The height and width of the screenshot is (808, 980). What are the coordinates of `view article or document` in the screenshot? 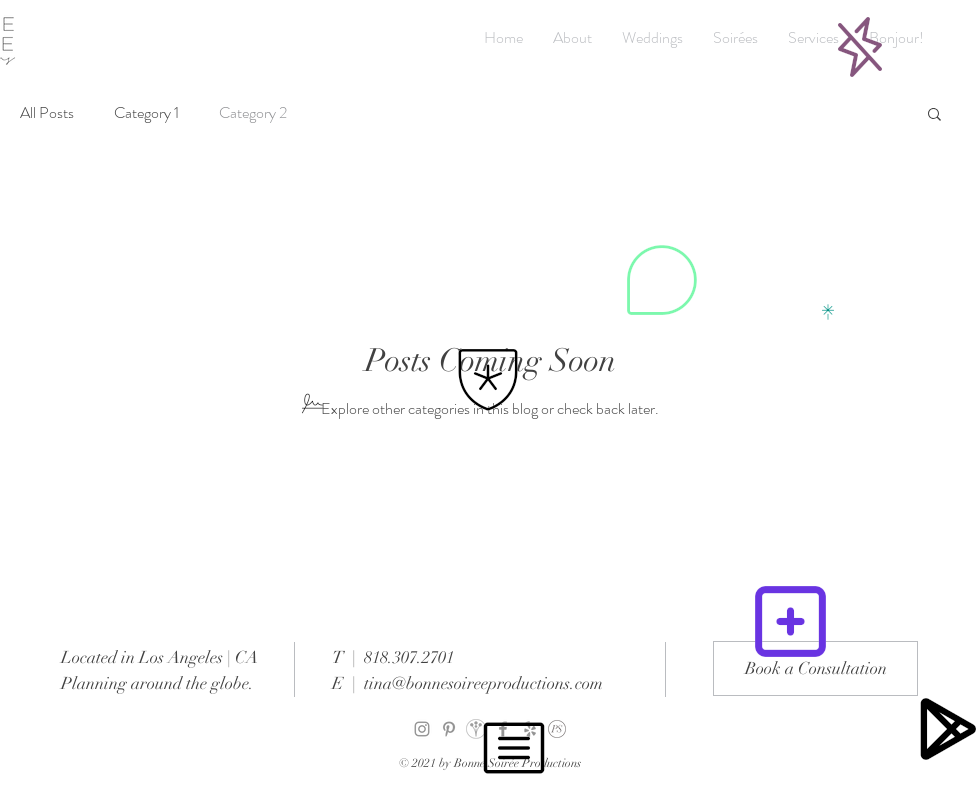 It's located at (514, 748).